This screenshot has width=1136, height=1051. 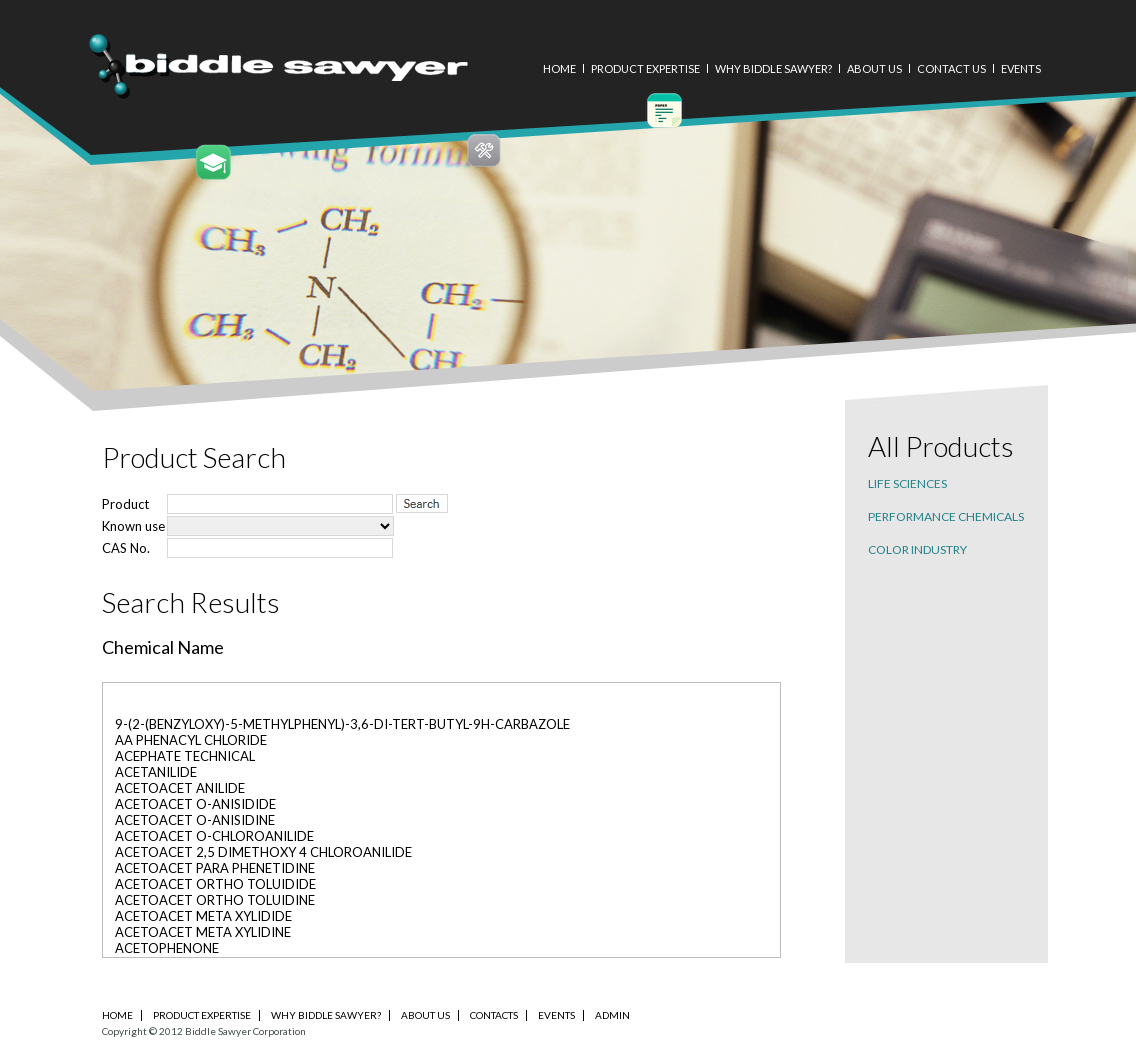 What do you see at coordinates (484, 151) in the screenshot?
I see `access advanced settings or preferences` at bounding box center [484, 151].